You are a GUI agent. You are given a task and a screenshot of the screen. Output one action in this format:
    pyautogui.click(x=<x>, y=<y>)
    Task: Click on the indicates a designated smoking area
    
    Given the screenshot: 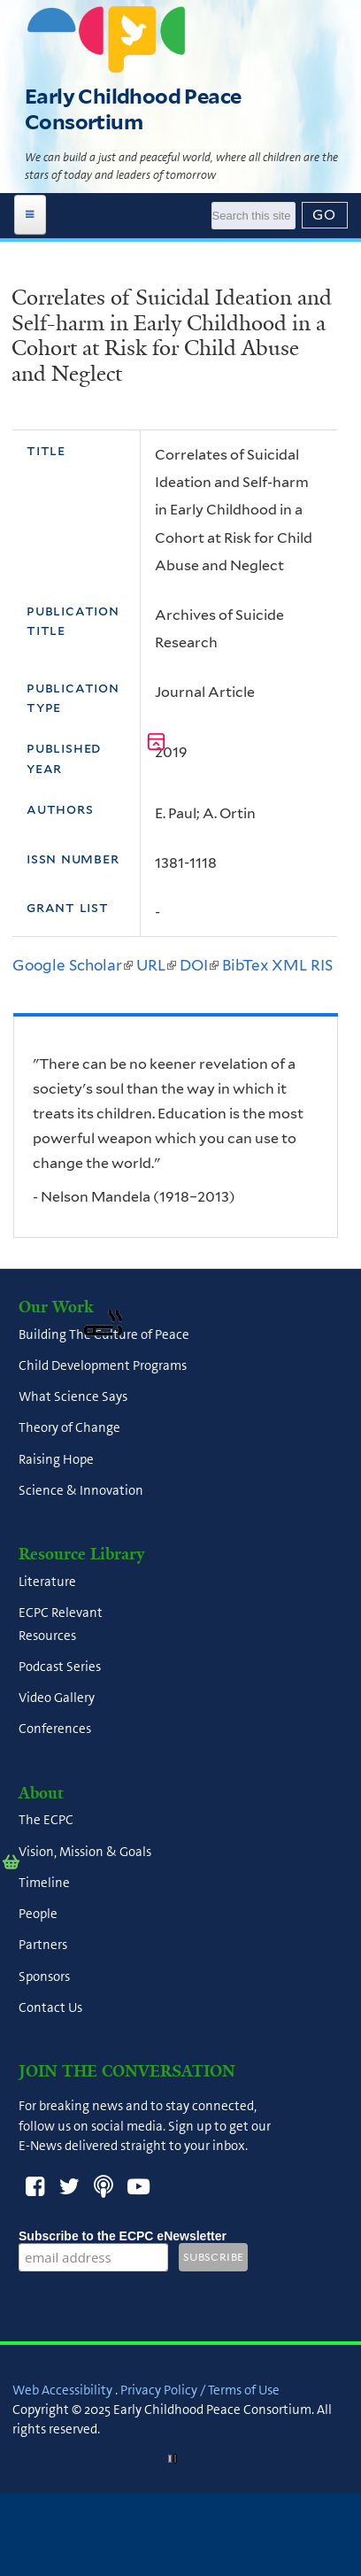 What is the action you would take?
    pyautogui.click(x=103, y=1327)
    